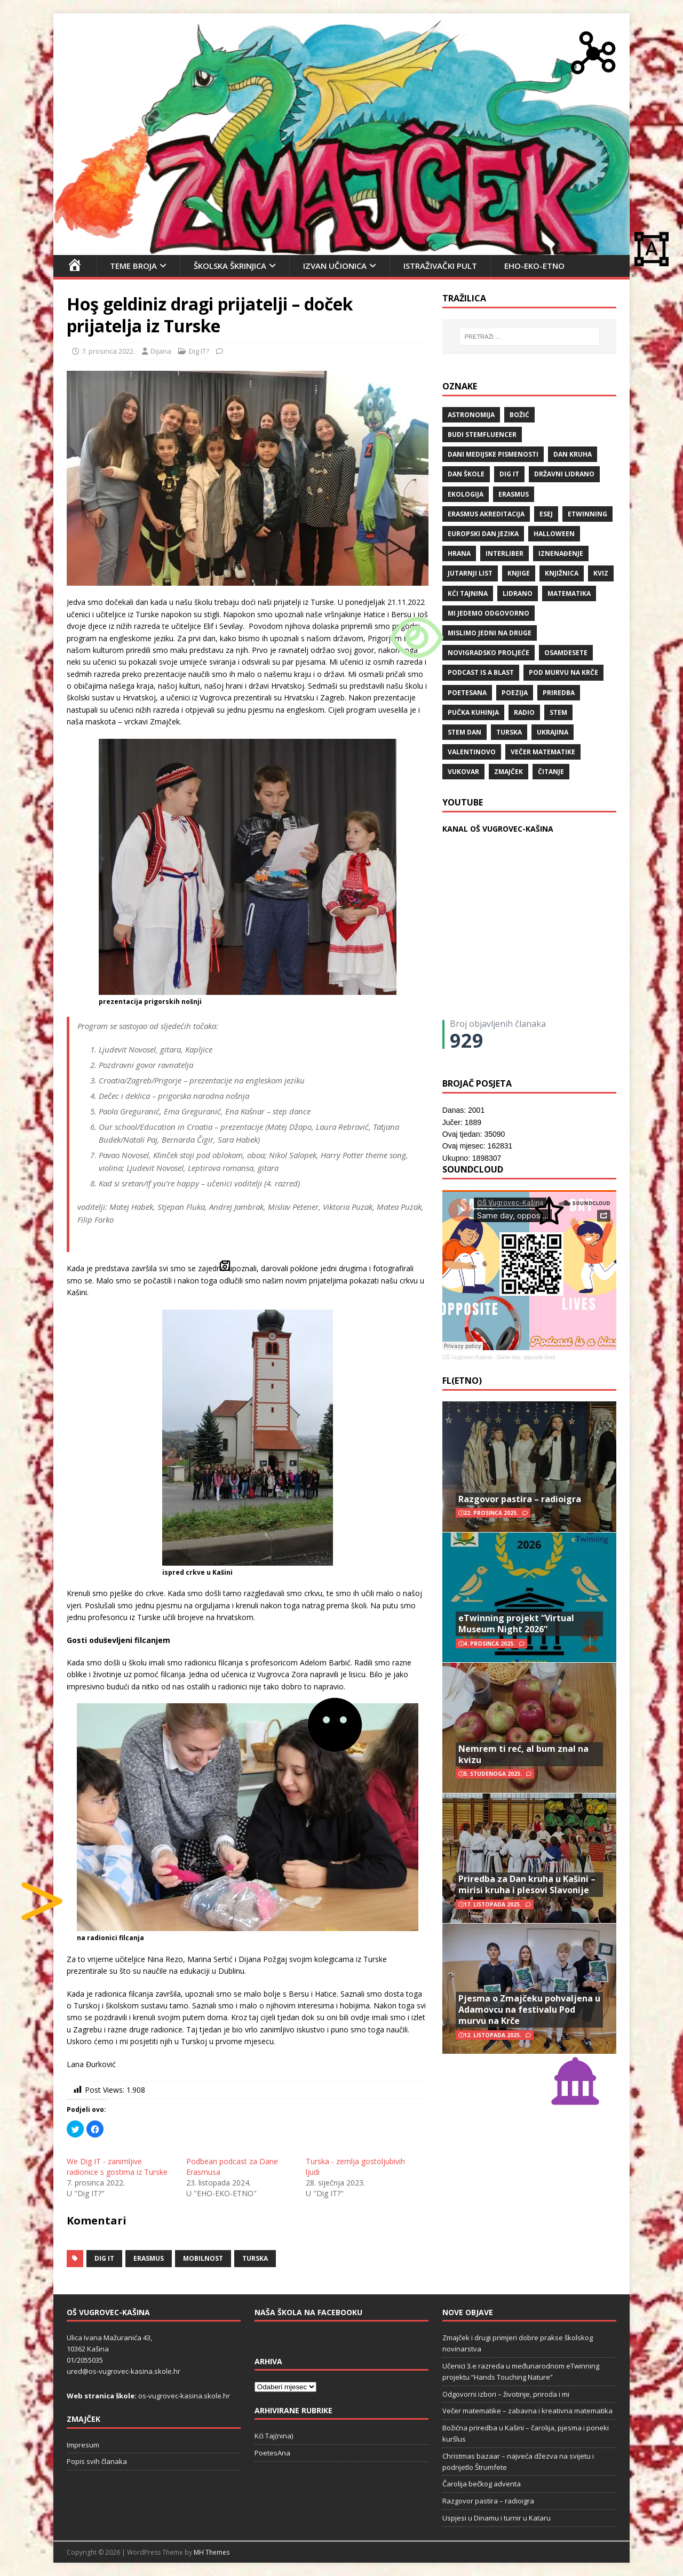 This screenshot has height=2576, width=683. Describe the element at coordinates (652, 249) in the screenshot. I see `format or edit text box properties` at that location.